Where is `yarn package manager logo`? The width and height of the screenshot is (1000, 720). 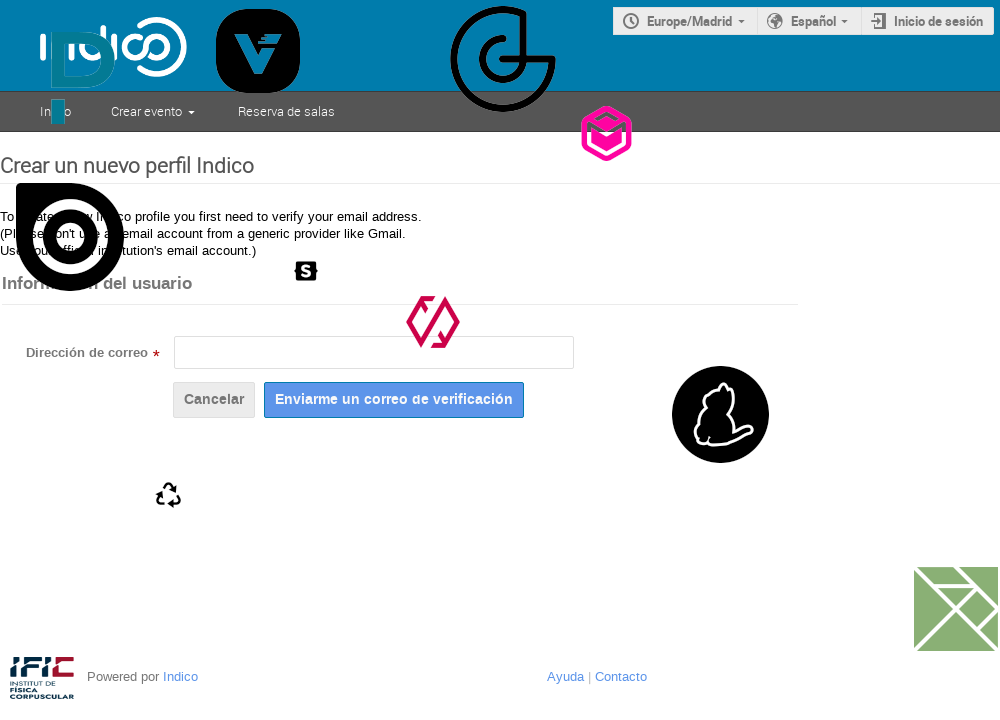
yarn package manager logo is located at coordinates (720, 414).